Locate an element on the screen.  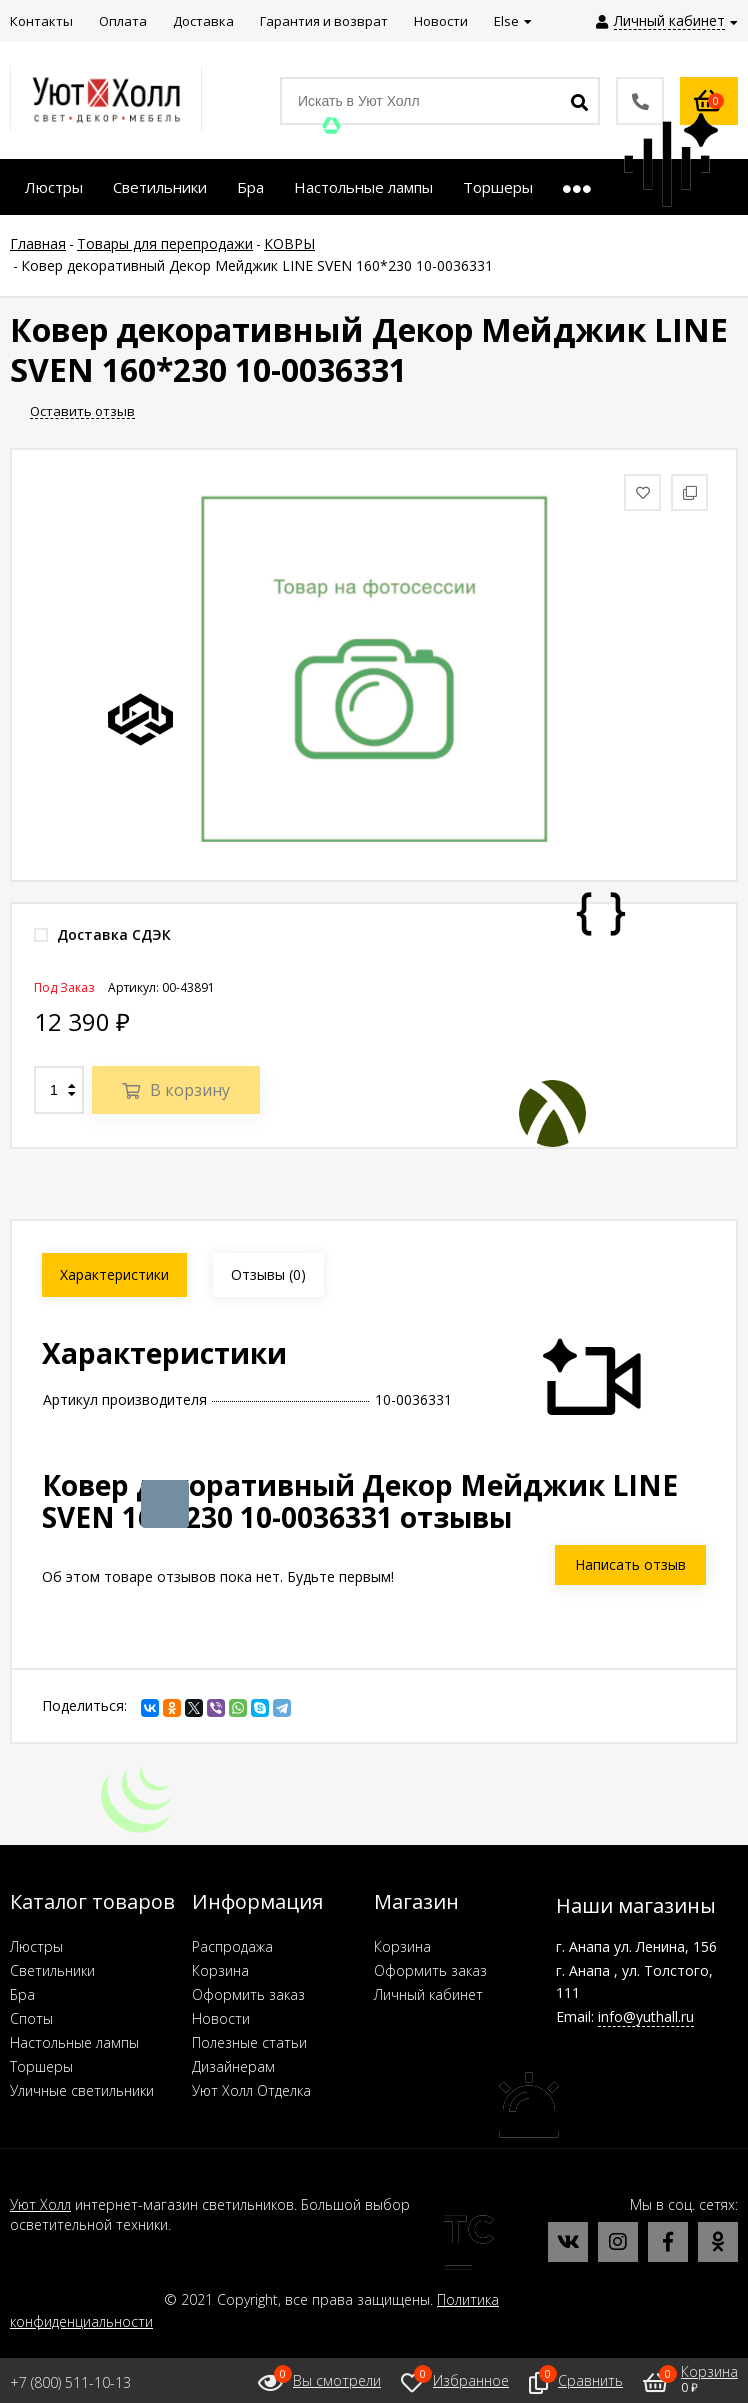
racket programming language logo is located at coordinates (552, 1113).